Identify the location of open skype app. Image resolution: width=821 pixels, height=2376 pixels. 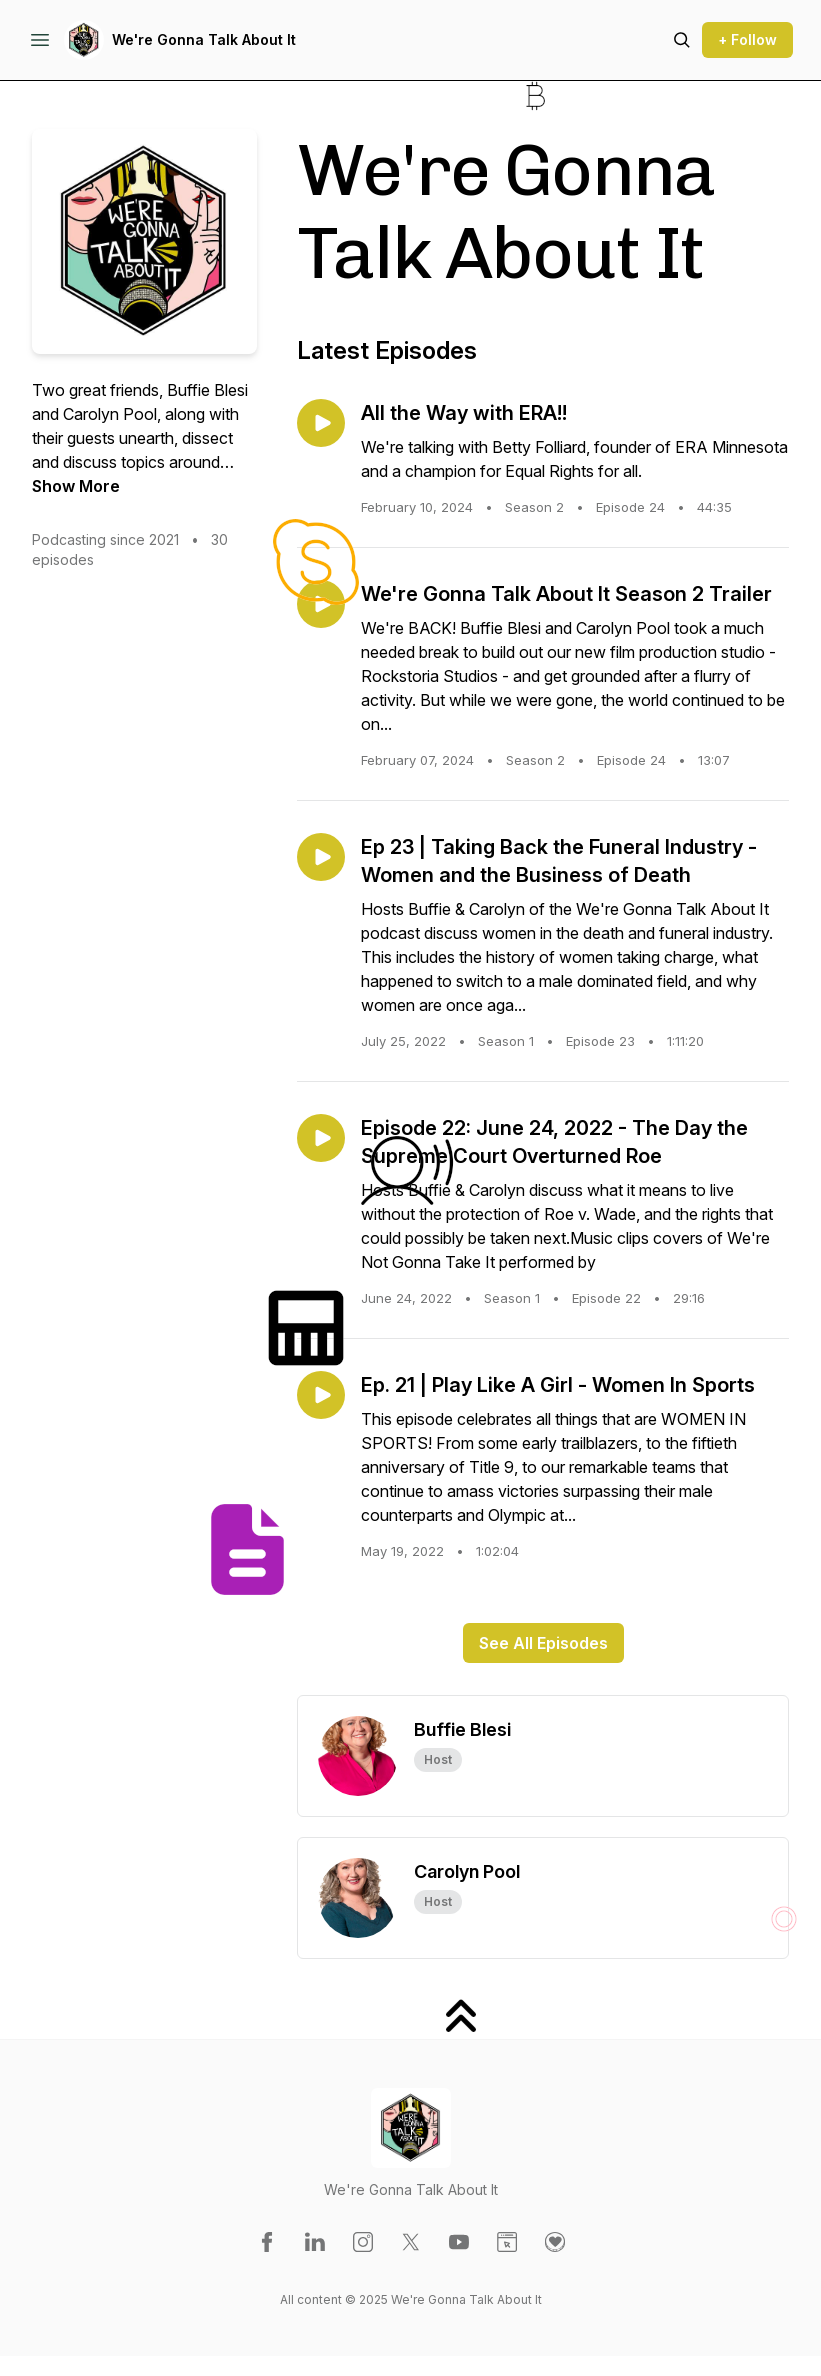
(316, 562).